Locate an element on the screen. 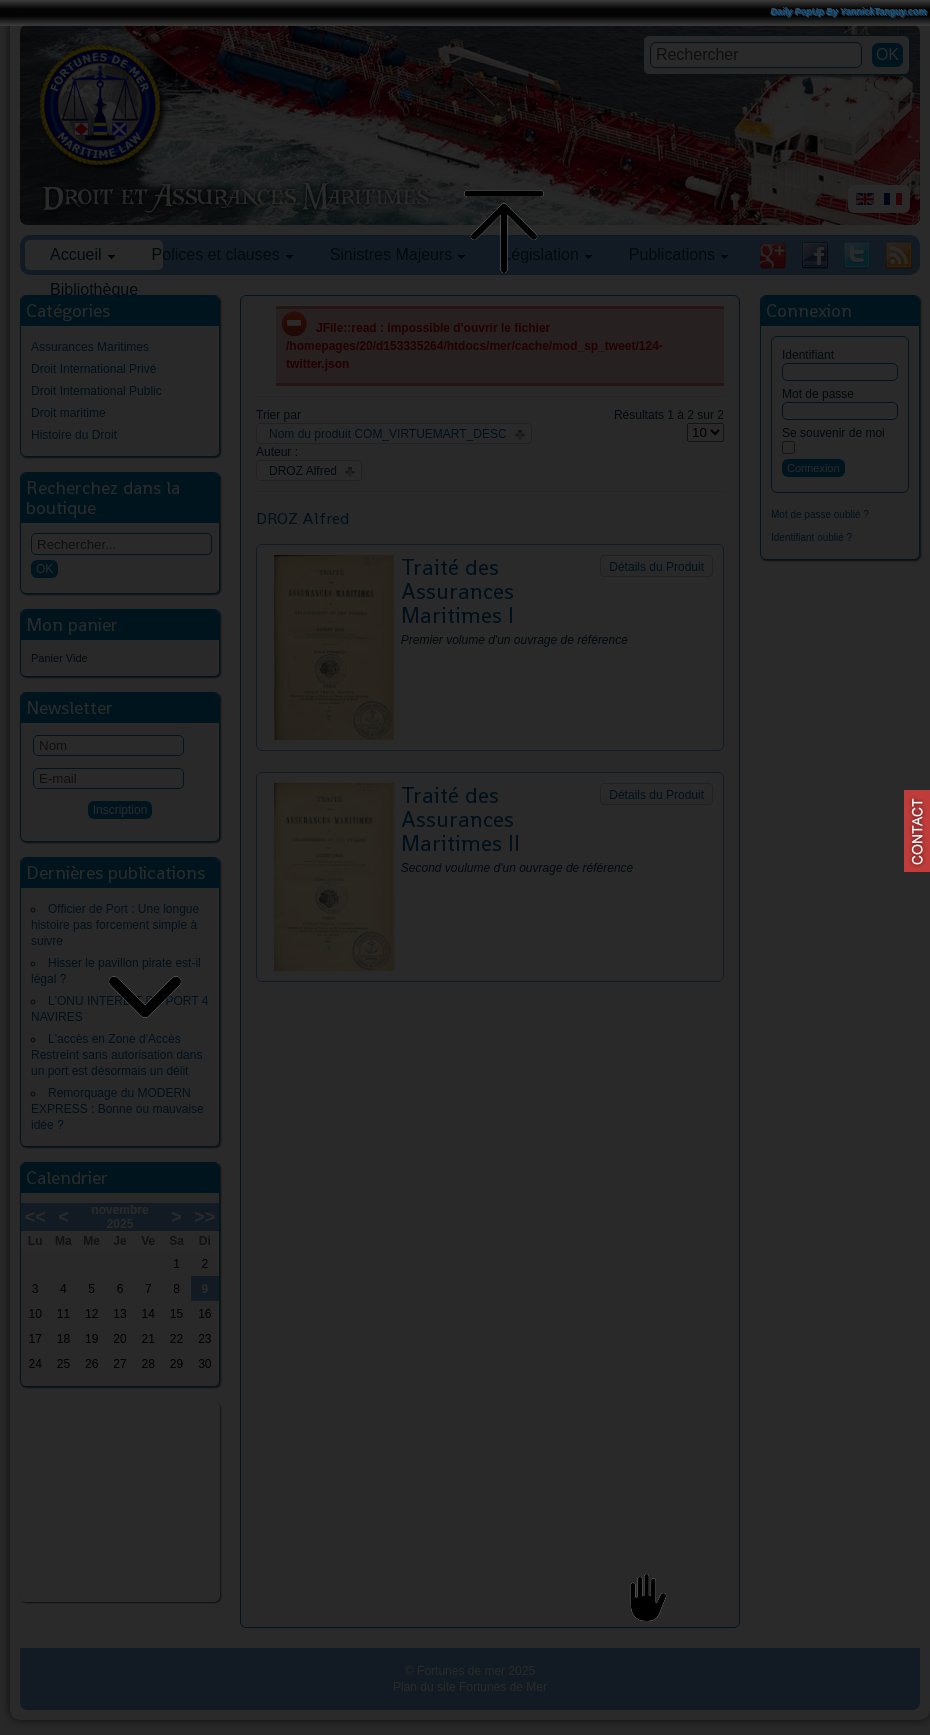 Image resolution: width=930 pixels, height=1735 pixels. scroll to top of page is located at coordinates (504, 230).